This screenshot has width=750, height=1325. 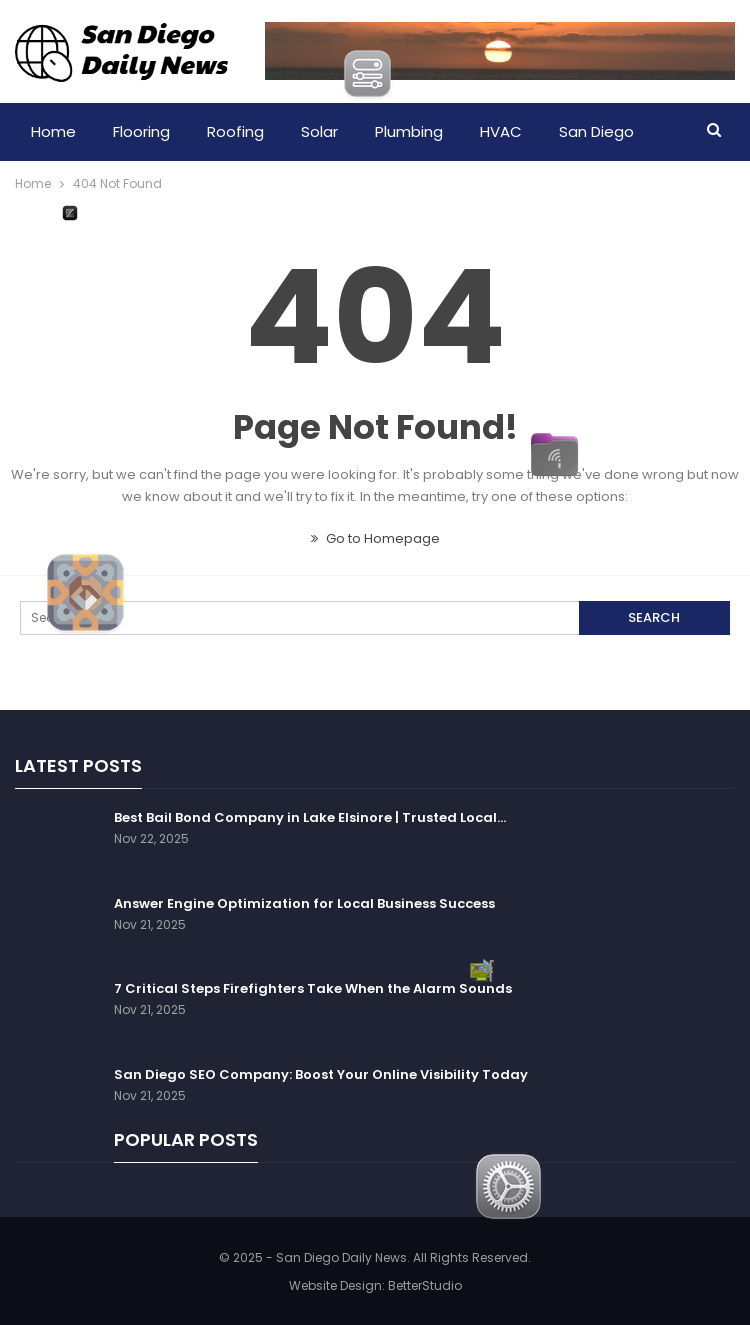 I want to click on open system settings, so click(x=508, y=1186).